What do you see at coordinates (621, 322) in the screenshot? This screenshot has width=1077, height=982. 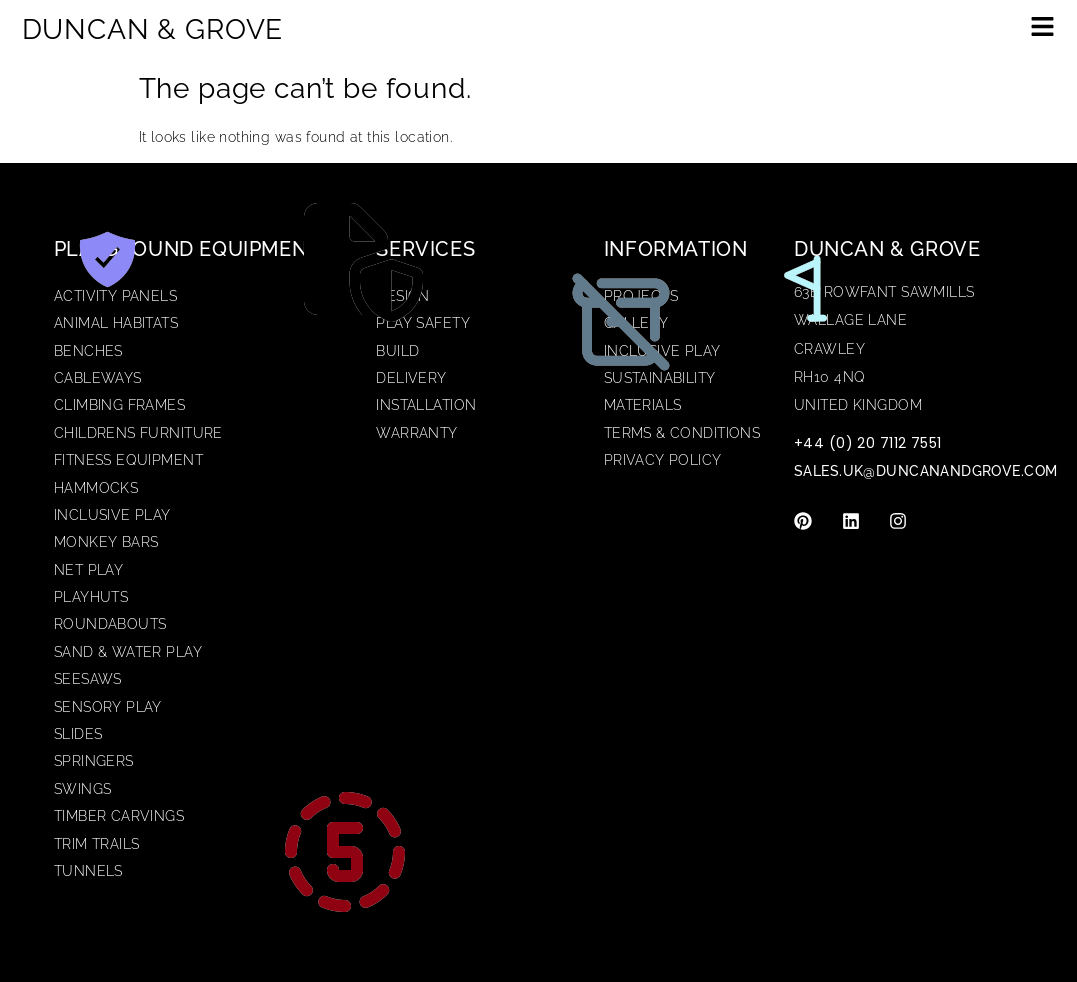 I see `disable archive functionality` at bounding box center [621, 322].